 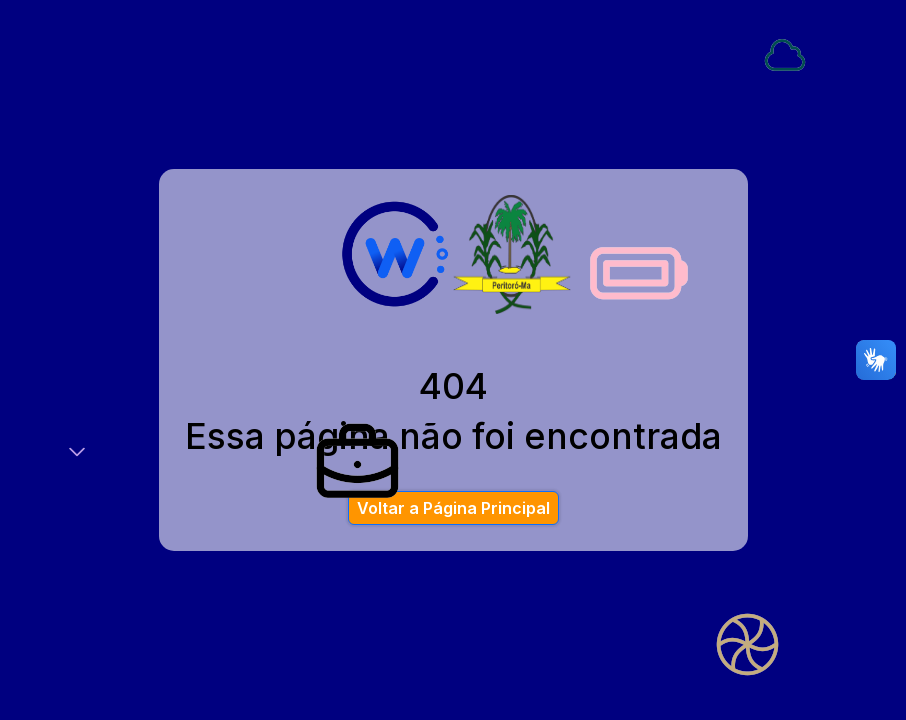 What do you see at coordinates (639, 270) in the screenshot?
I see `indicates battery is fully charged` at bounding box center [639, 270].